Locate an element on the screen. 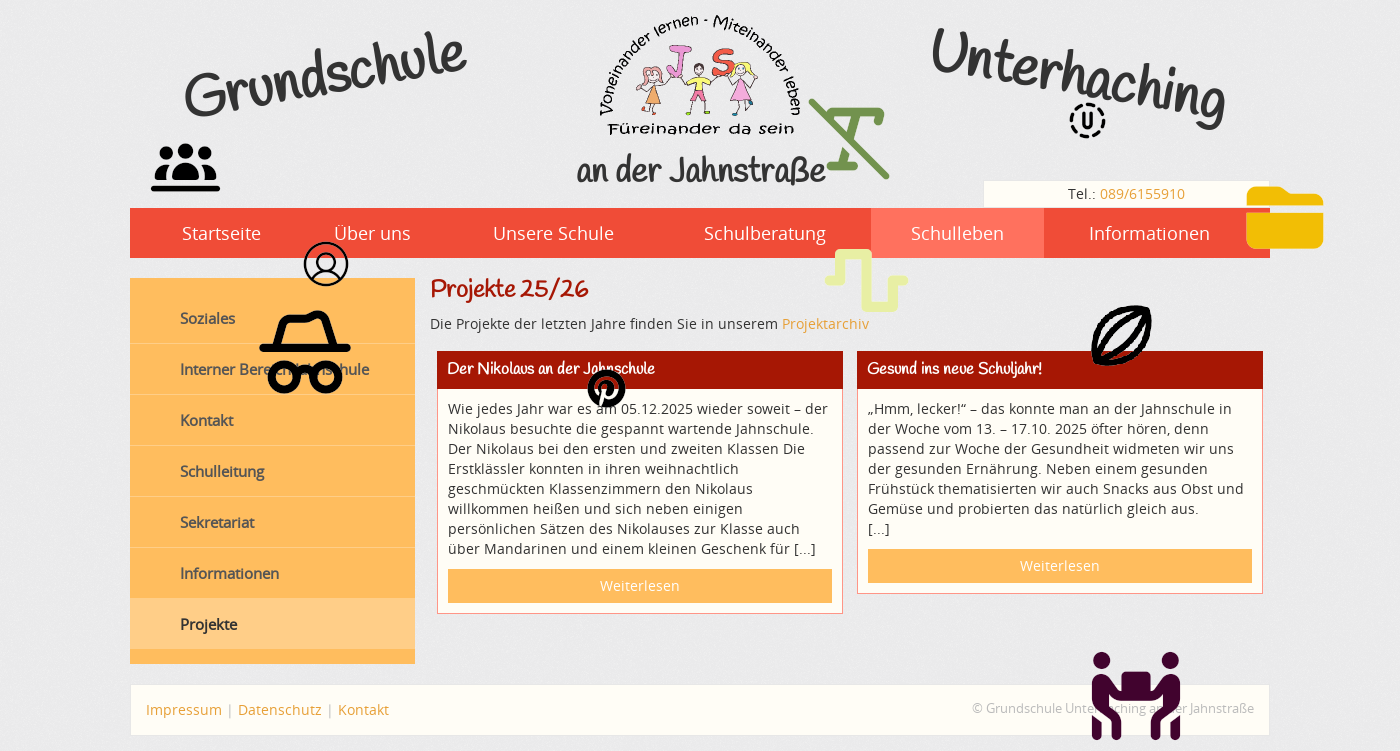  view rugby sports content is located at coordinates (1121, 335).